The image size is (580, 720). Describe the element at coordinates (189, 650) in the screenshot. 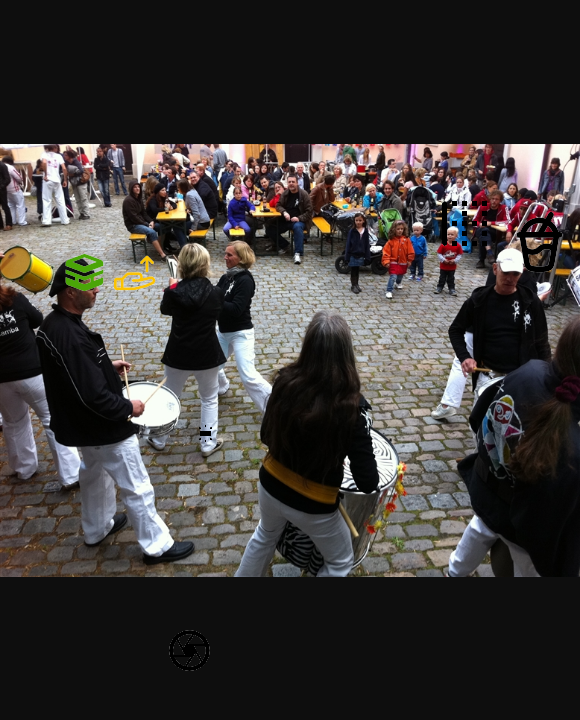

I see `open camera to take a photo` at that location.